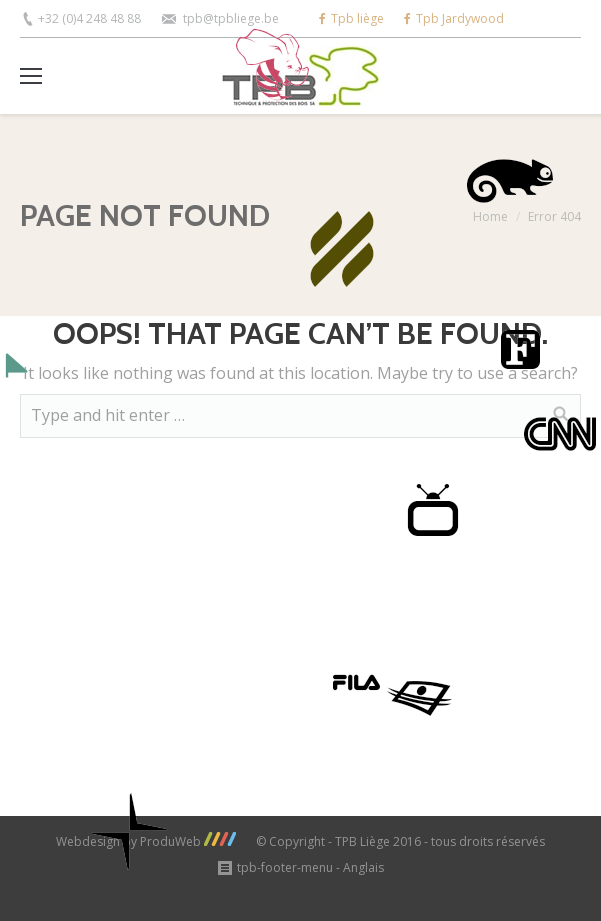 The image size is (601, 921). What do you see at coordinates (15, 365) in the screenshot?
I see `flag an item for review or attention` at bounding box center [15, 365].